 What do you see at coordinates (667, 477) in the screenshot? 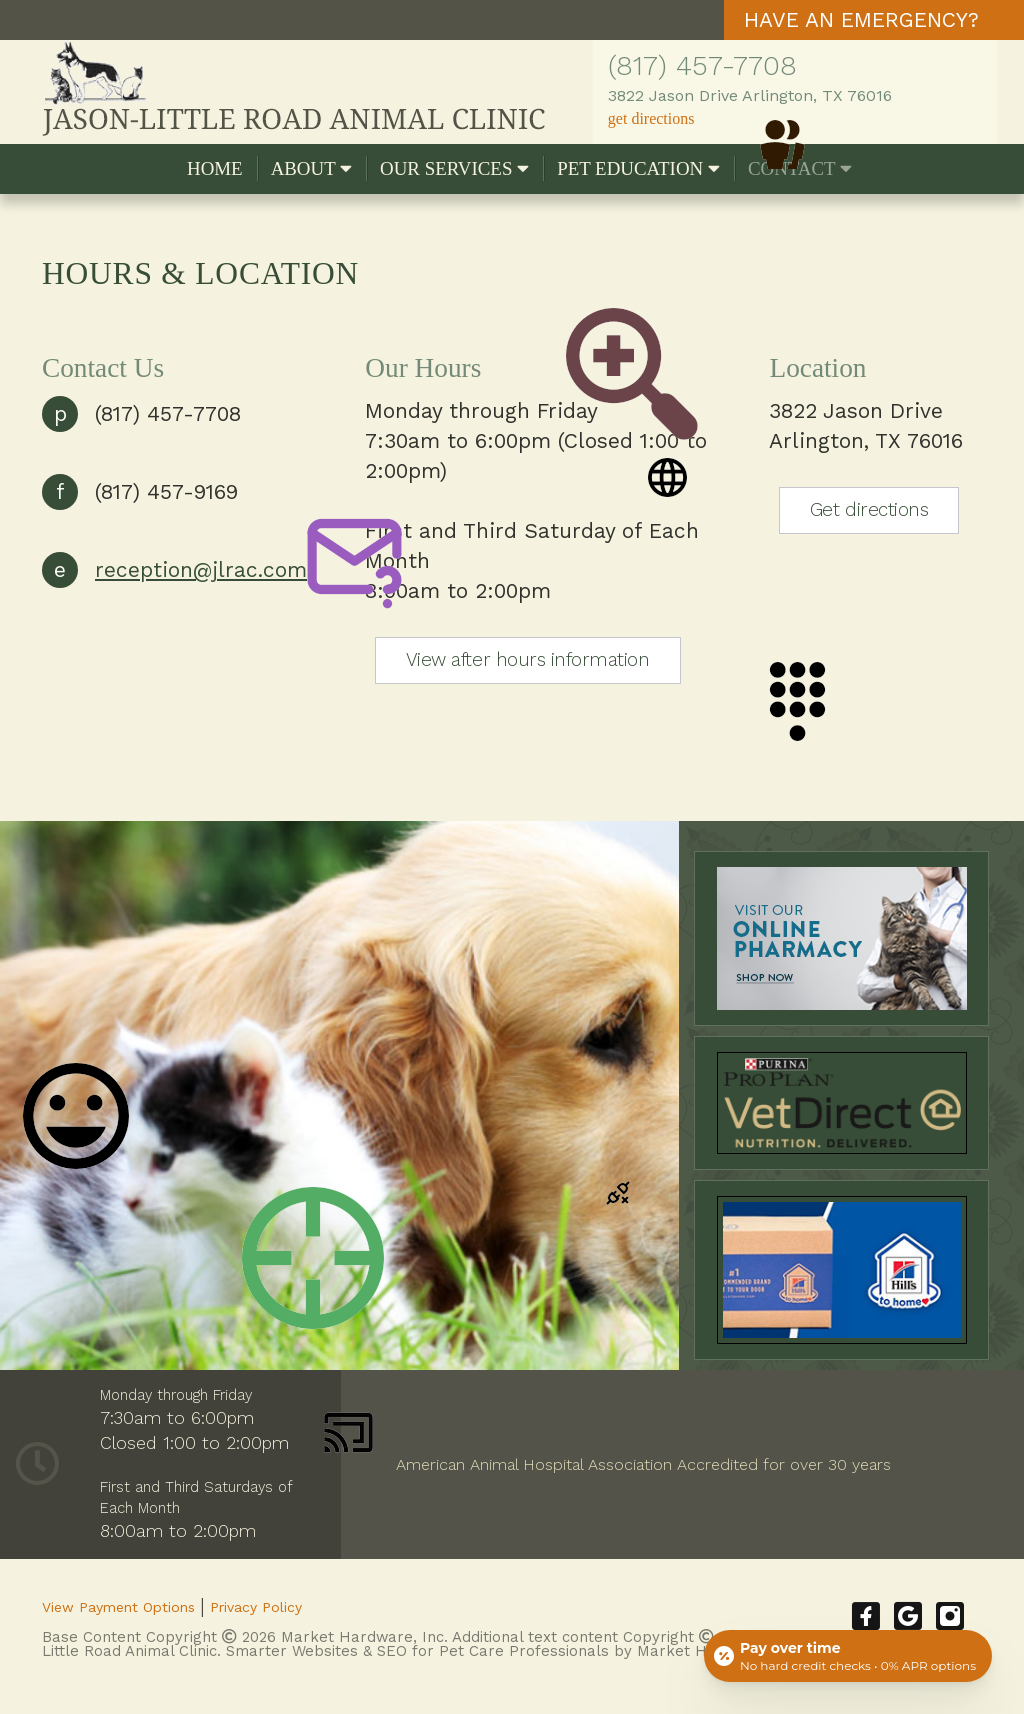
I see `access internet or network settings` at bounding box center [667, 477].